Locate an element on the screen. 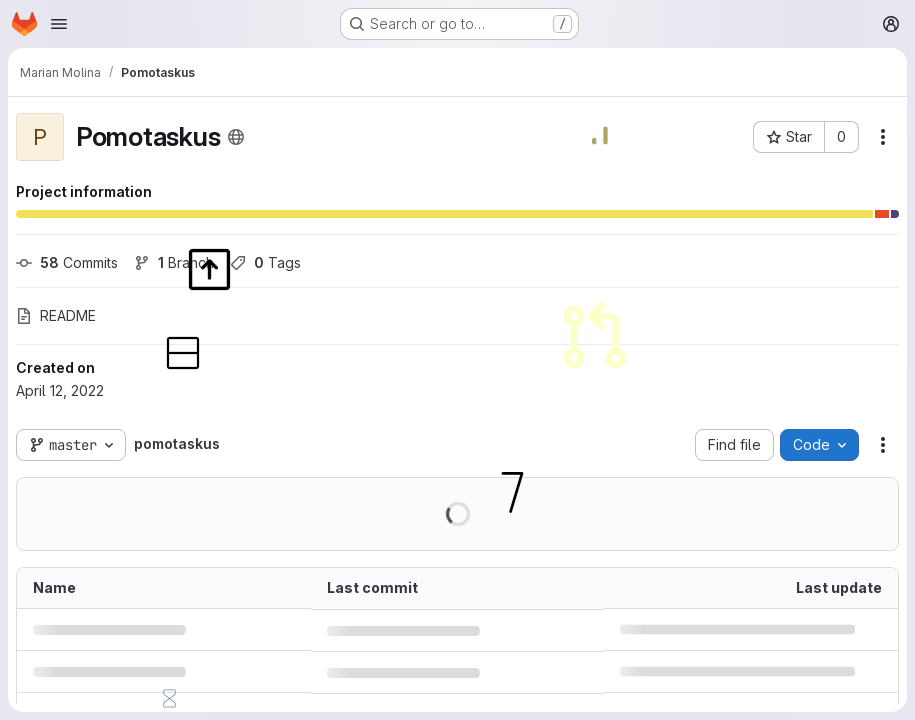 This screenshot has width=915, height=720. indicates weak cellular network signal is located at coordinates (619, 122).